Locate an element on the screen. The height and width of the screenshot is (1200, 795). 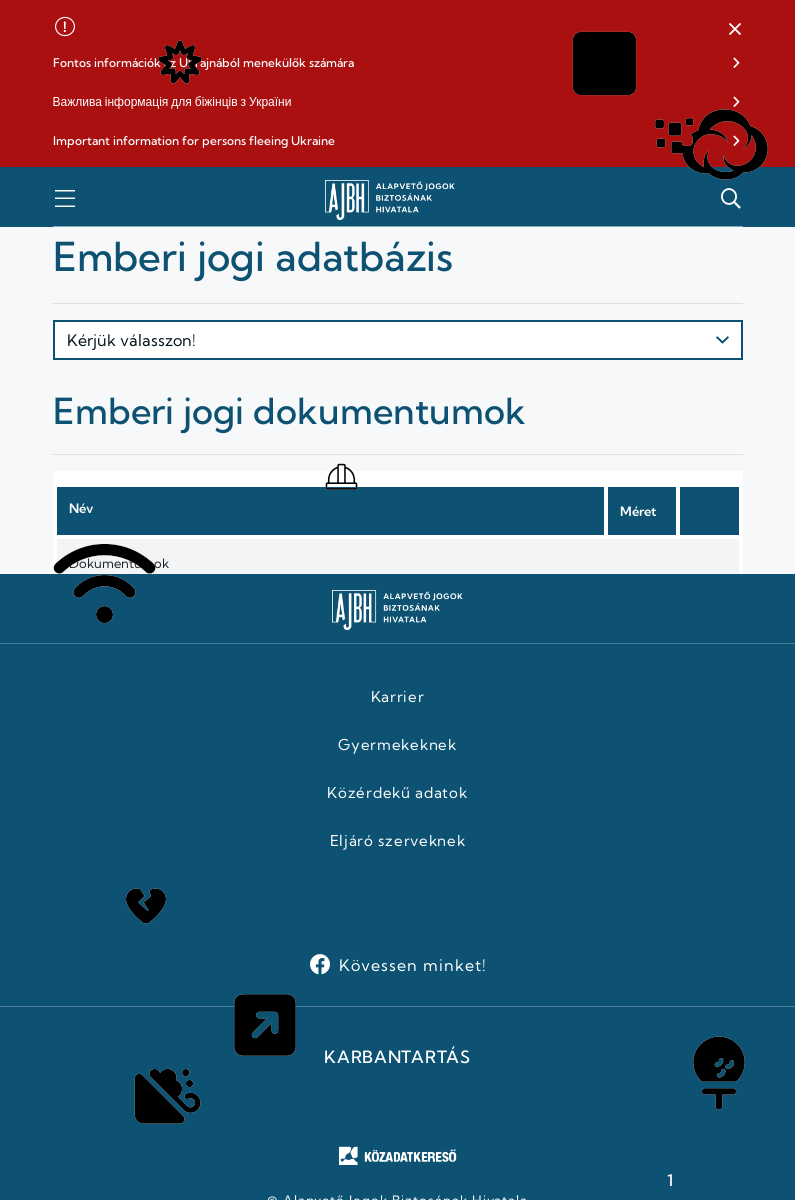
access construction or work site settings is located at coordinates (341, 478).